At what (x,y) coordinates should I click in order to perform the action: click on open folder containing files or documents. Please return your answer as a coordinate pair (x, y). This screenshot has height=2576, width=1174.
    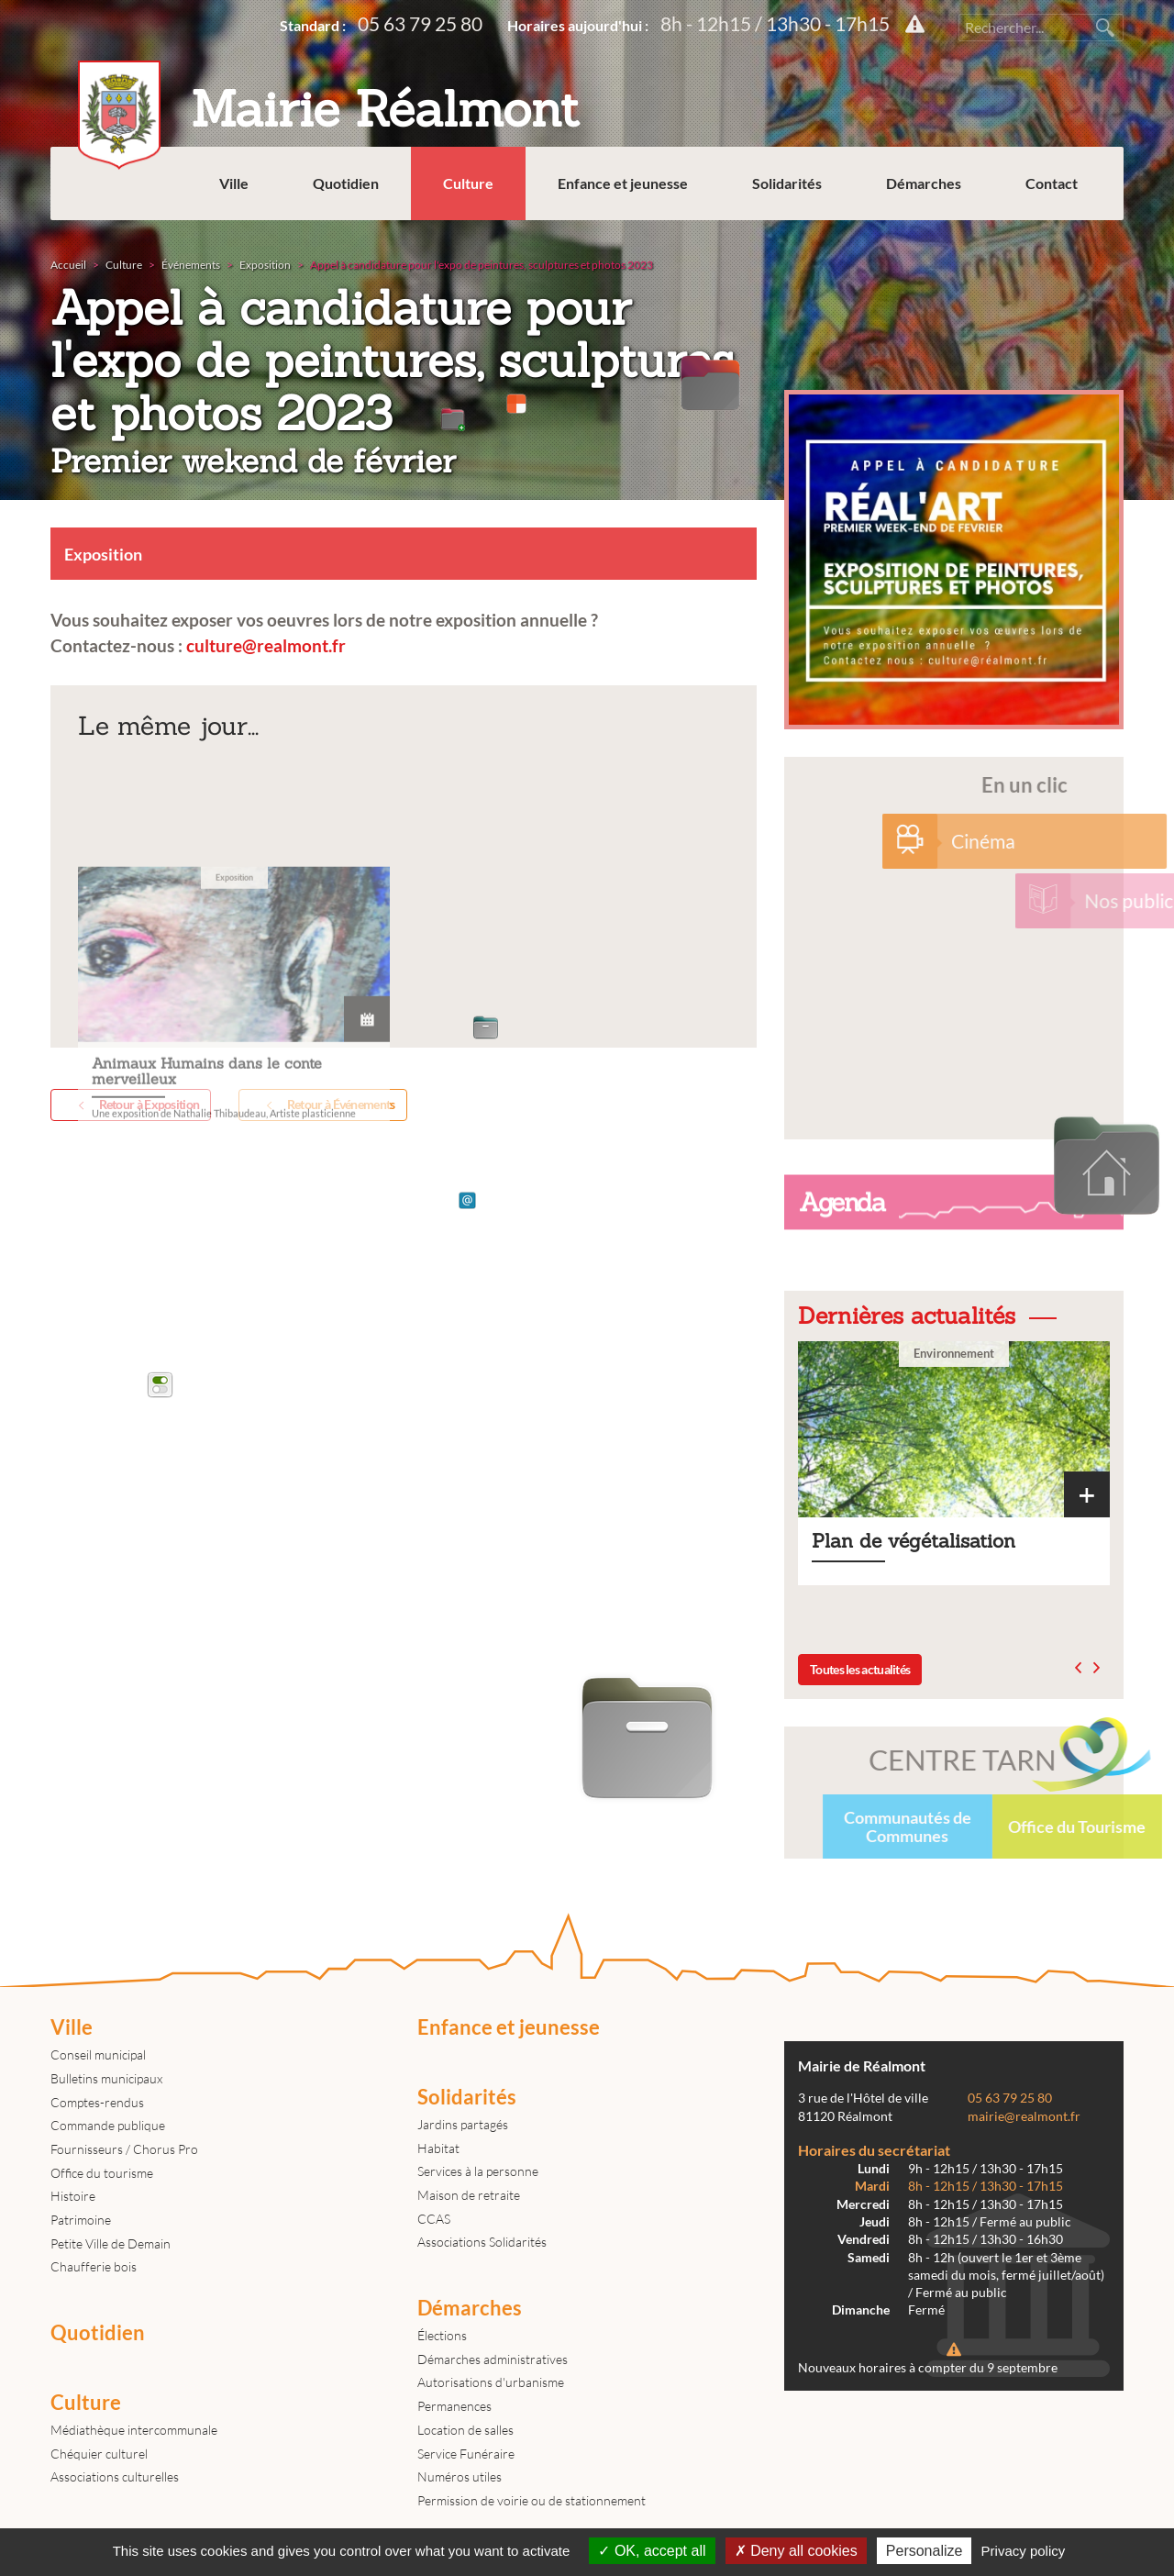
    Looking at the image, I should click on (710, 383).